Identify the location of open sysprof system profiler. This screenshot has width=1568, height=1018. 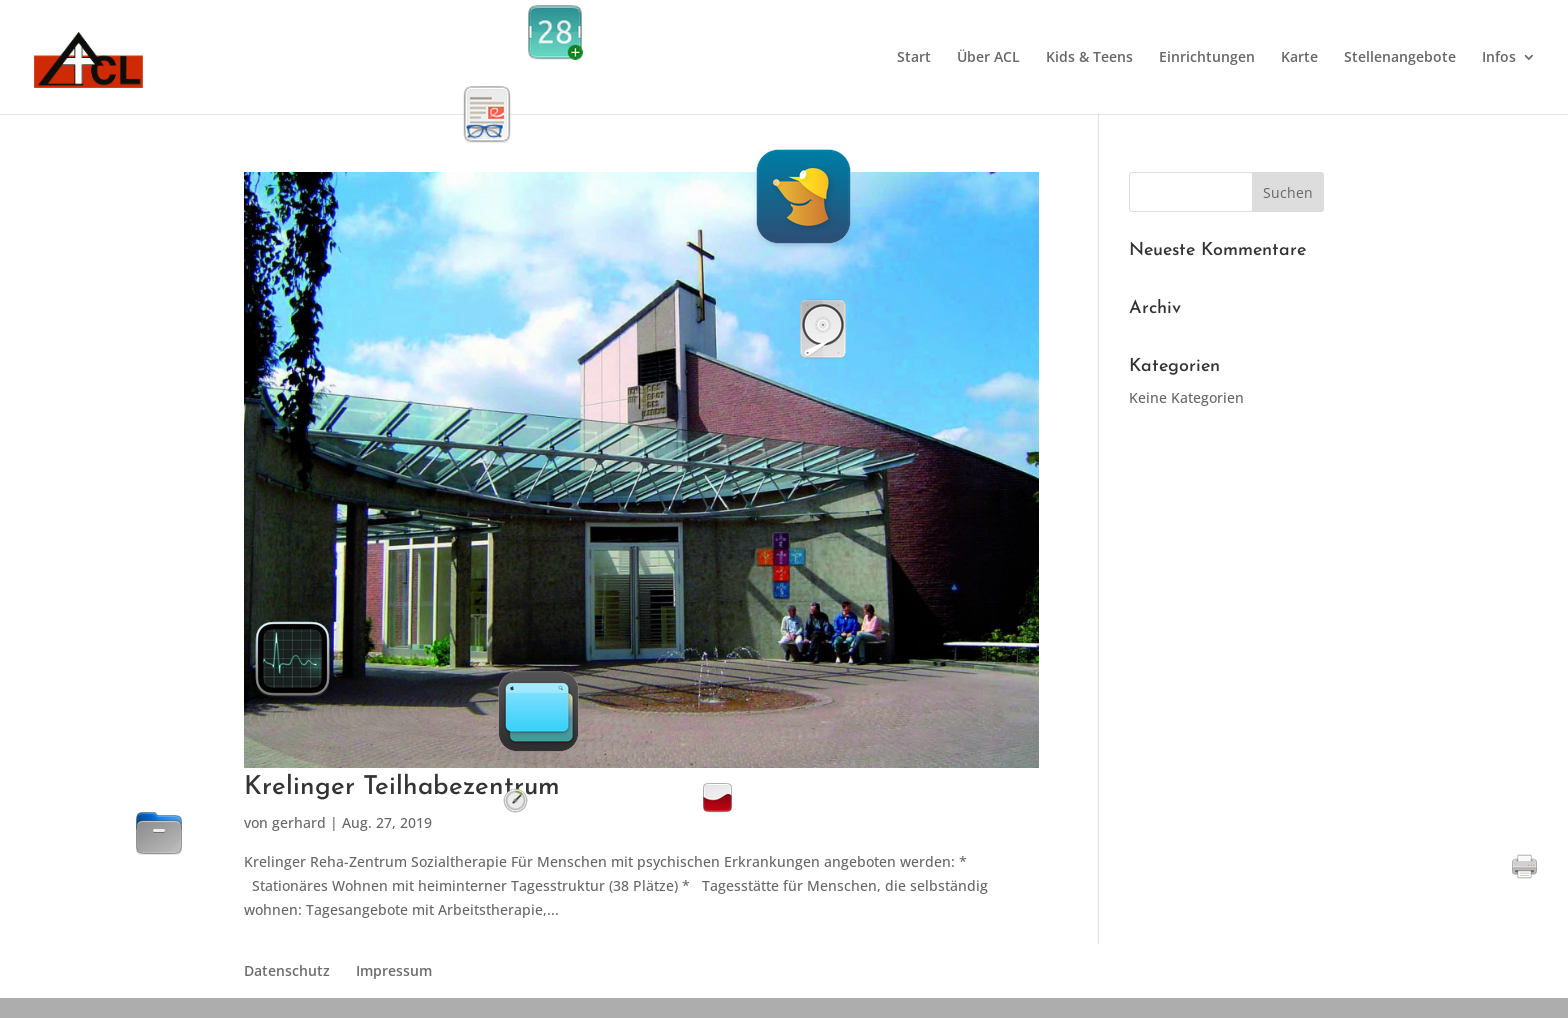
(515, 800).